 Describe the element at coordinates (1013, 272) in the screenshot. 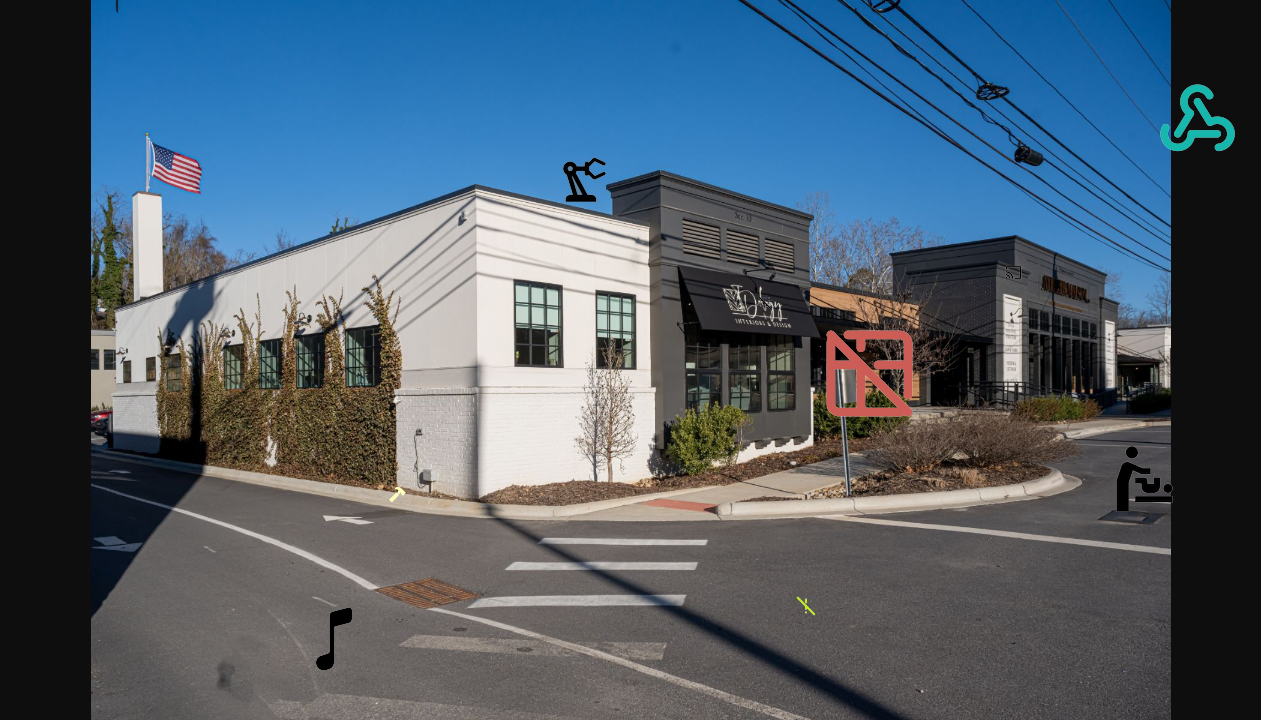

I see `cast to a nearby device` at that location.